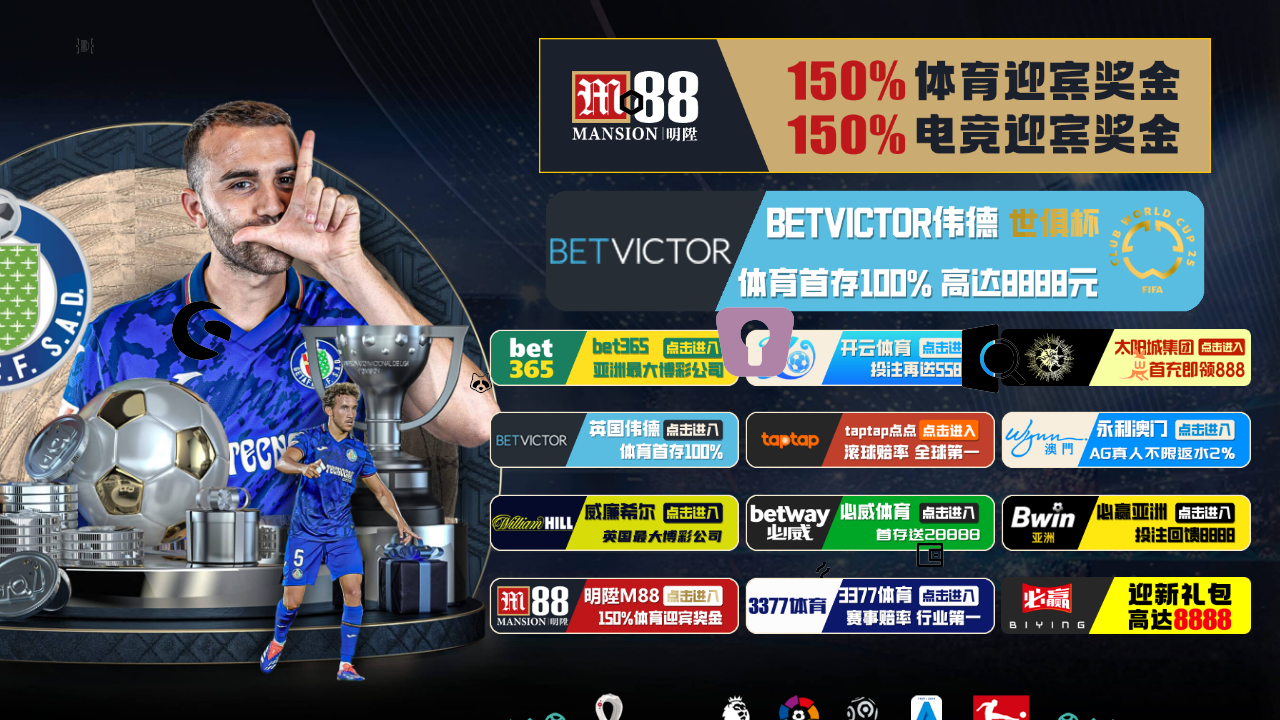 The height and width of the screenshot is (720, 1280). Describe the element at coordinates (1134, 365) in the screenshot. I see `open wallabag read-it-later app` at that location.